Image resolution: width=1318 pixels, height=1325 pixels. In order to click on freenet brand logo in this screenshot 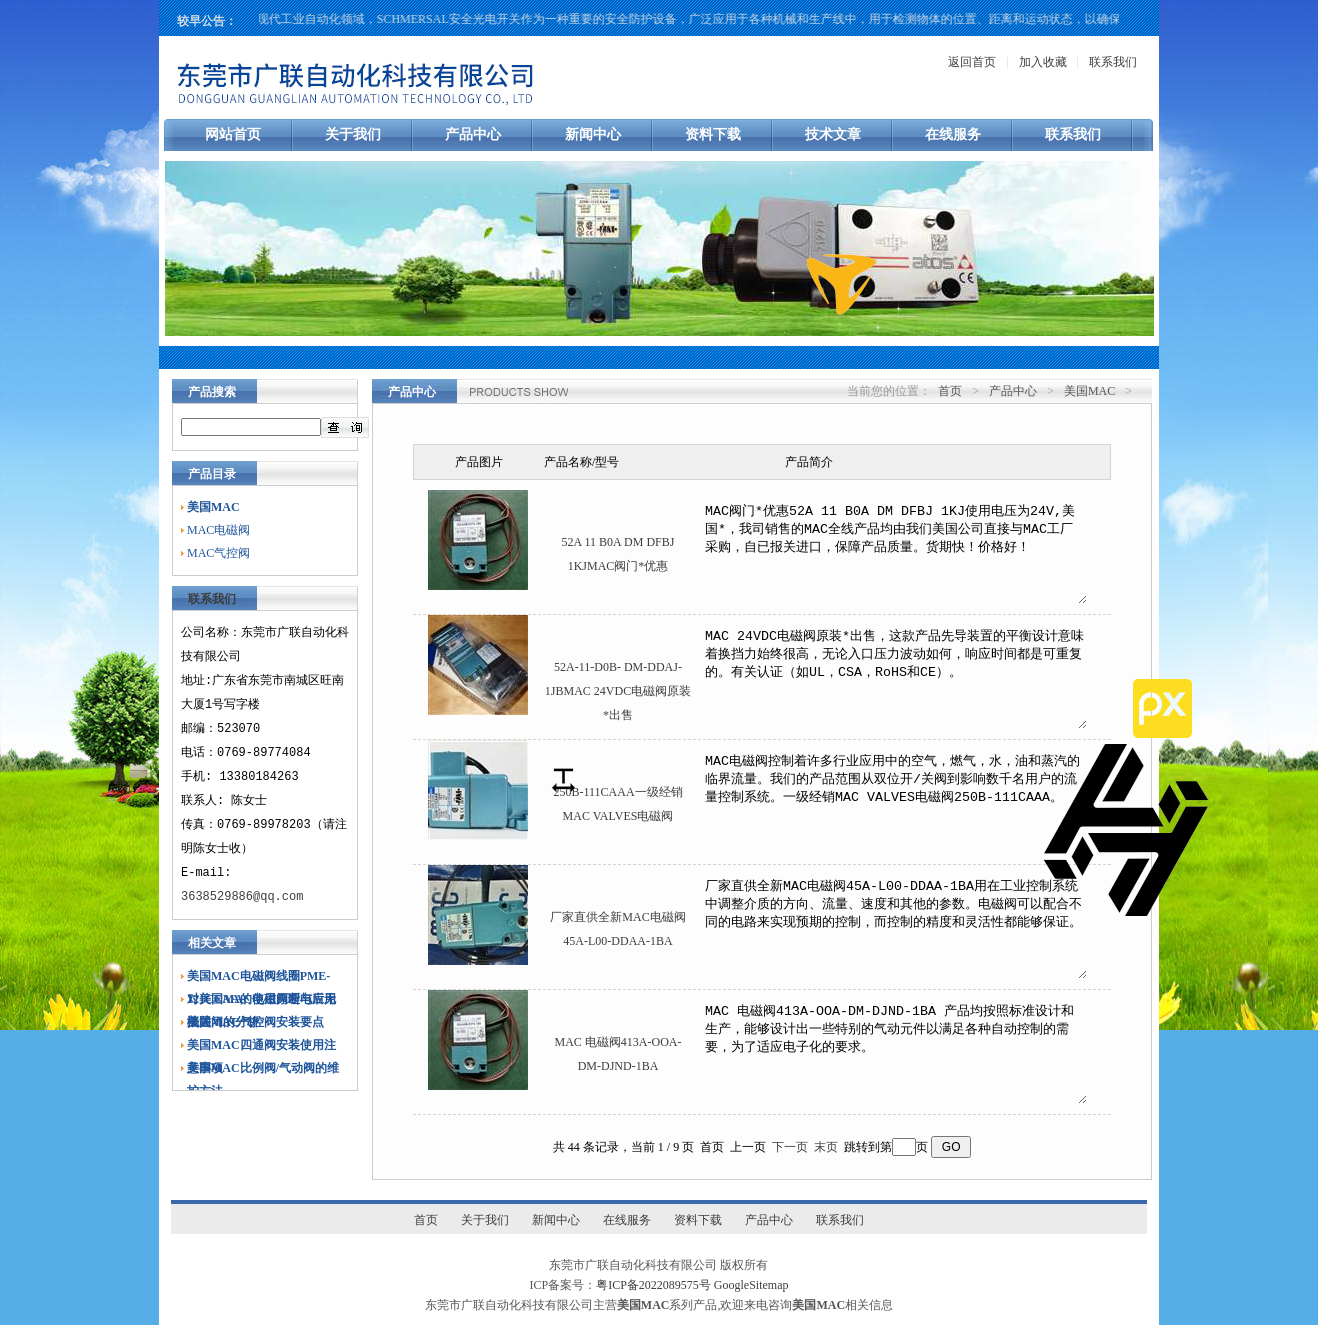, I will do `click(841, 284)`.